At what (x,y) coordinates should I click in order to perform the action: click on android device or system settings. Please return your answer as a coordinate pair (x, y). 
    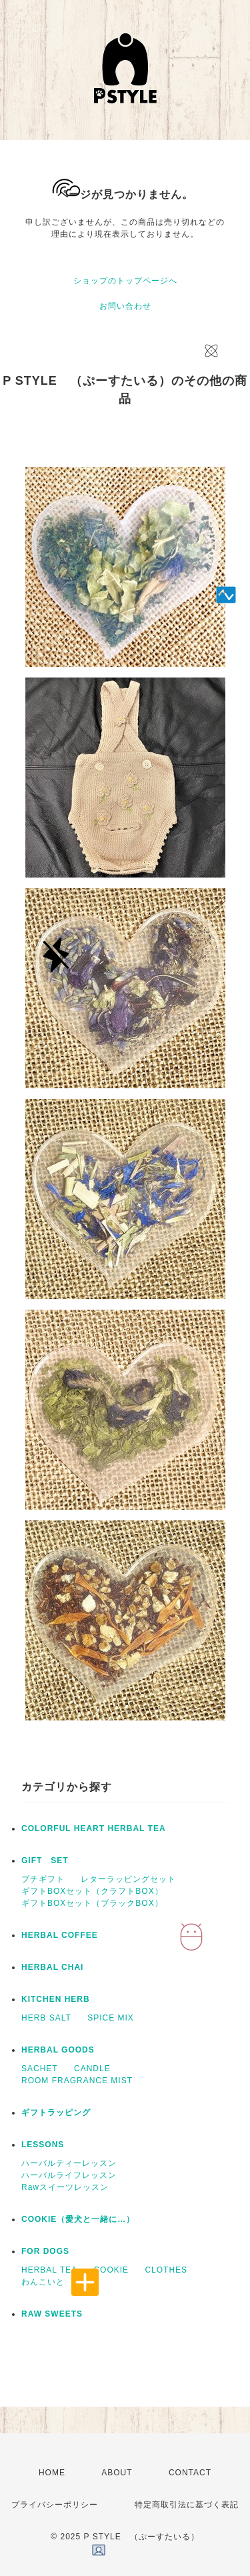
    Looking at the image, I should click on (191, 1937).